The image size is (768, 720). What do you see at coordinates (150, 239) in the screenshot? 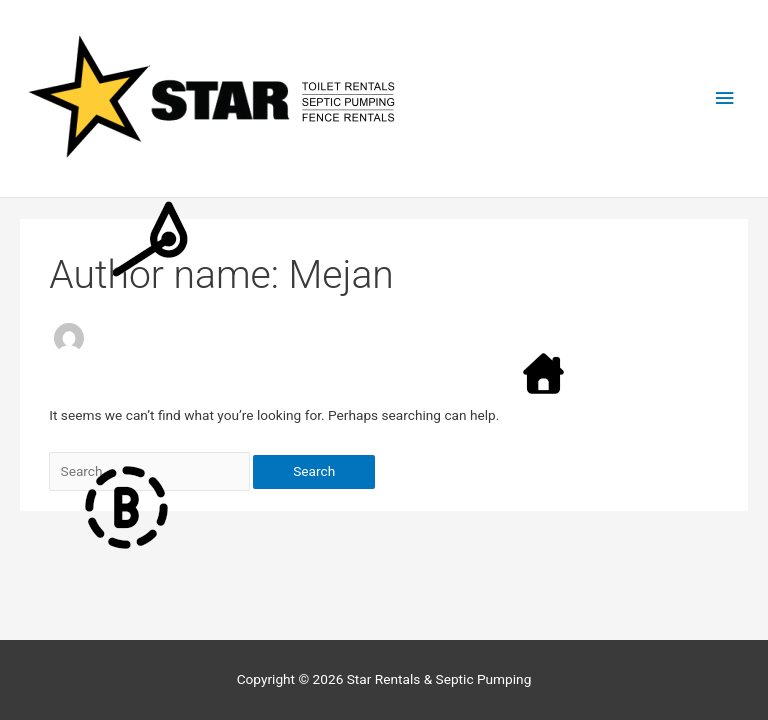
I see `ignite or start a fire feature` at bounding box center [150, 239].